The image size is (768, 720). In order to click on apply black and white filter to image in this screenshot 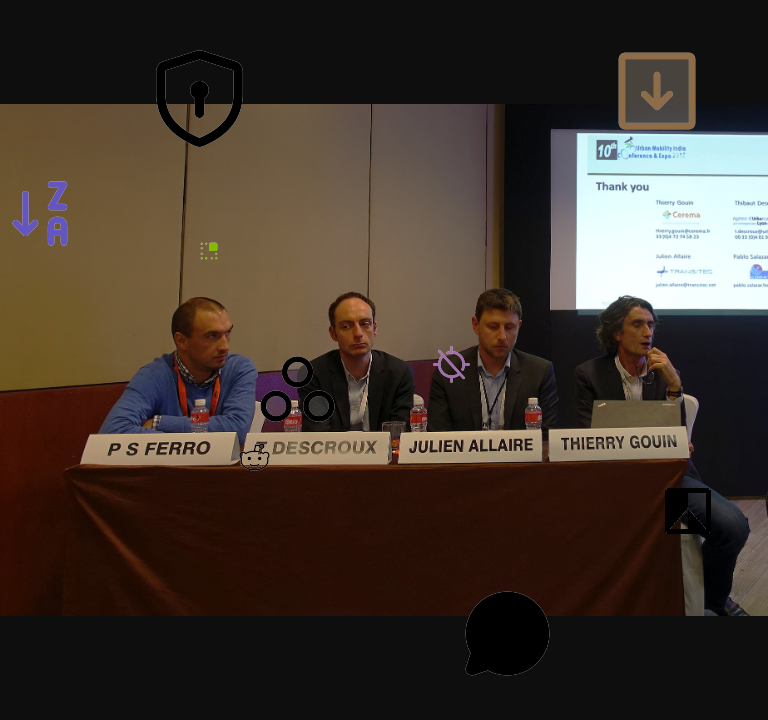, I will do `click(688, 511)`.